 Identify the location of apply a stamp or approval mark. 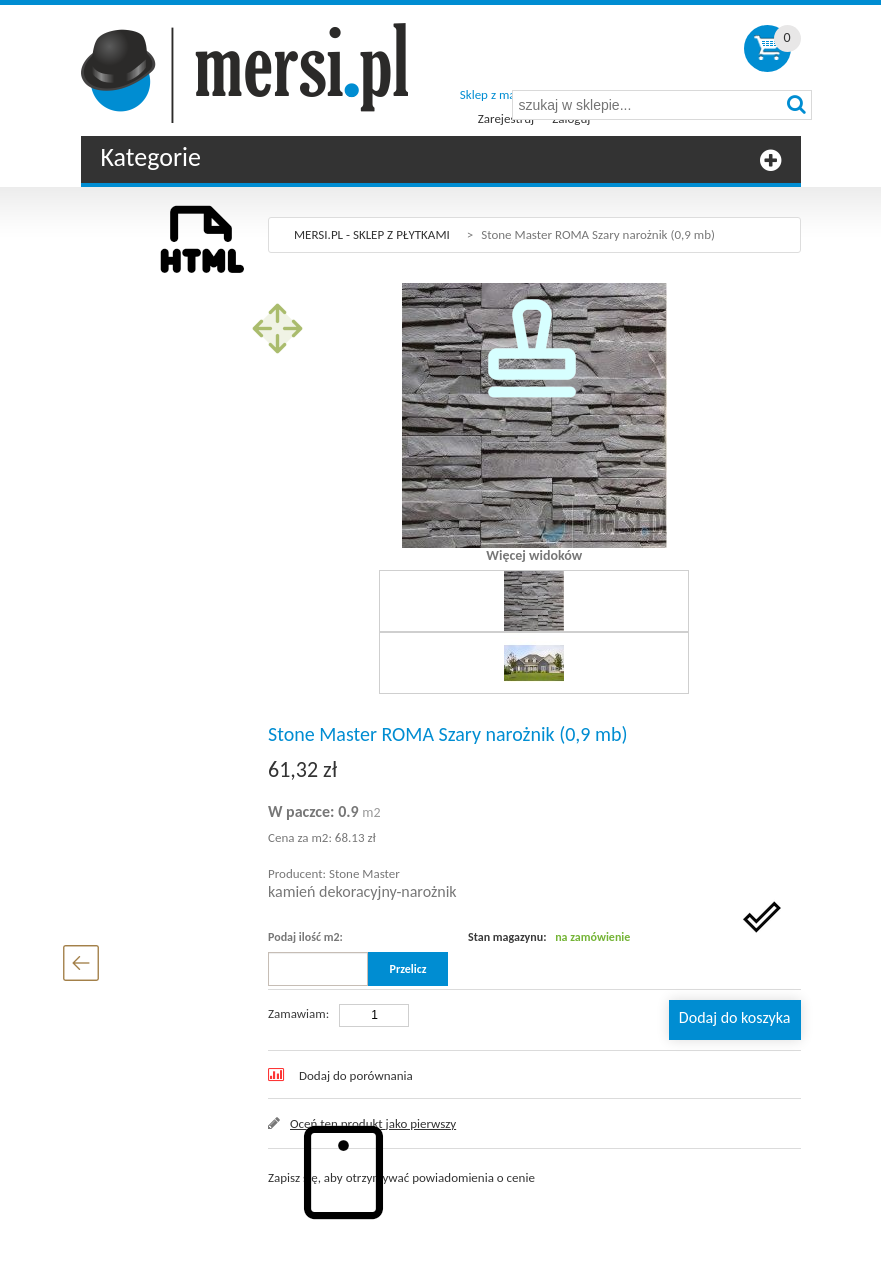
(532, 350).